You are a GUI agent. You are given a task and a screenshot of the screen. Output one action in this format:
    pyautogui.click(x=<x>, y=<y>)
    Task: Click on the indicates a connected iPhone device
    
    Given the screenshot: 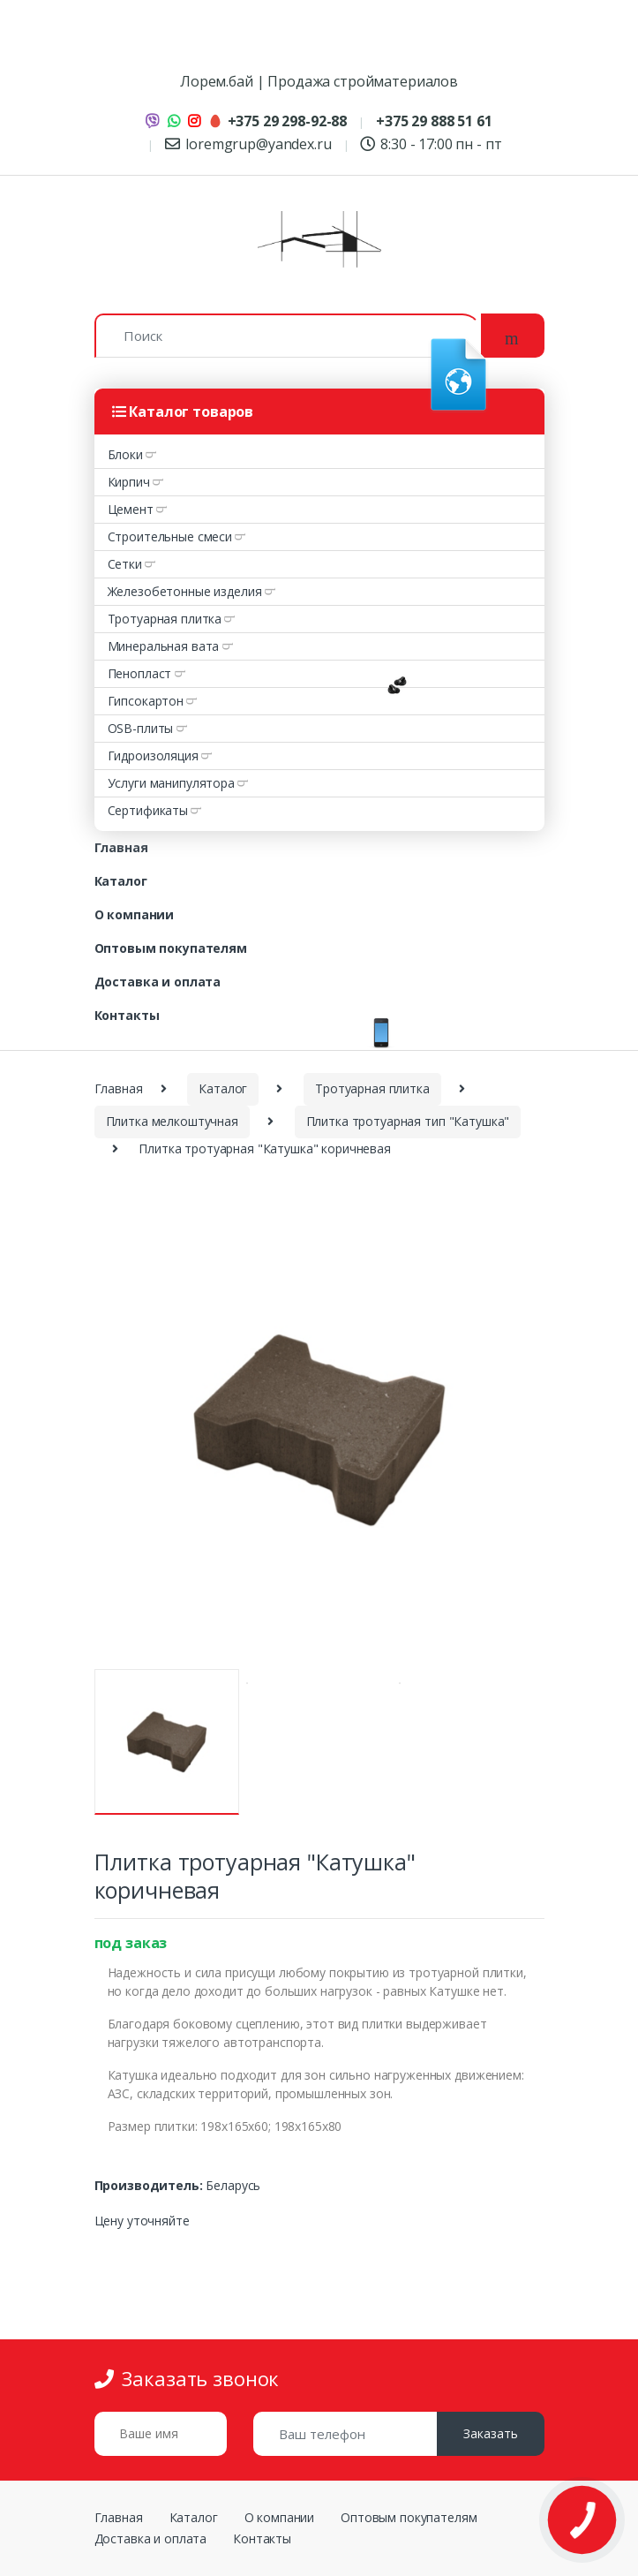 What is the action you would take?
    pyautogui.click(x=381, y=1032)
    